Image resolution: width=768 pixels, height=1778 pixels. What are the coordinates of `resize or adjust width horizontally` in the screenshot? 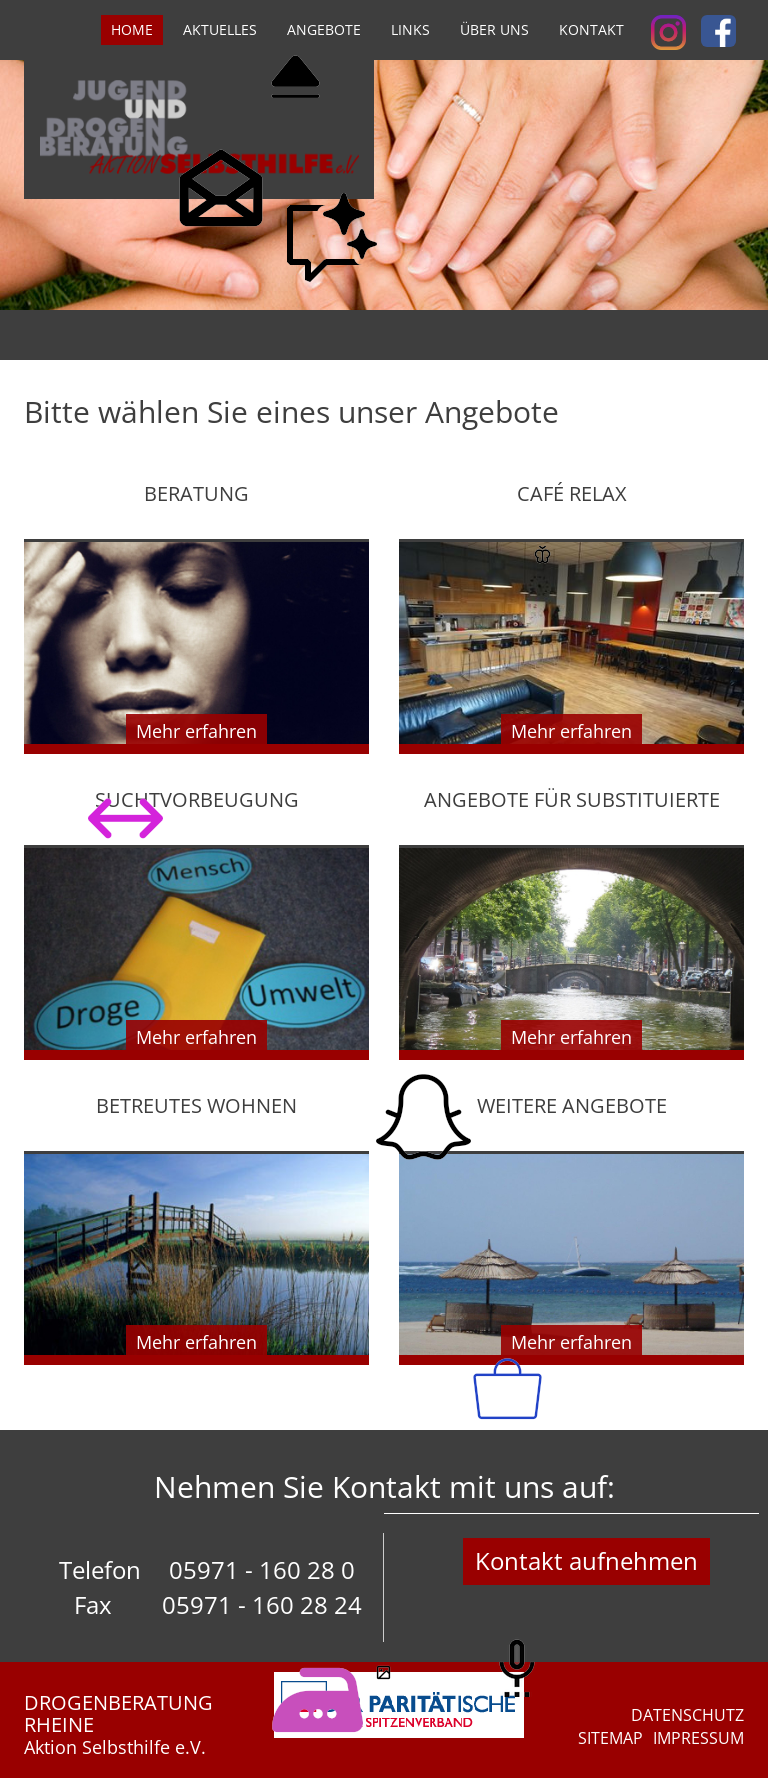 It's located at (125, 819).